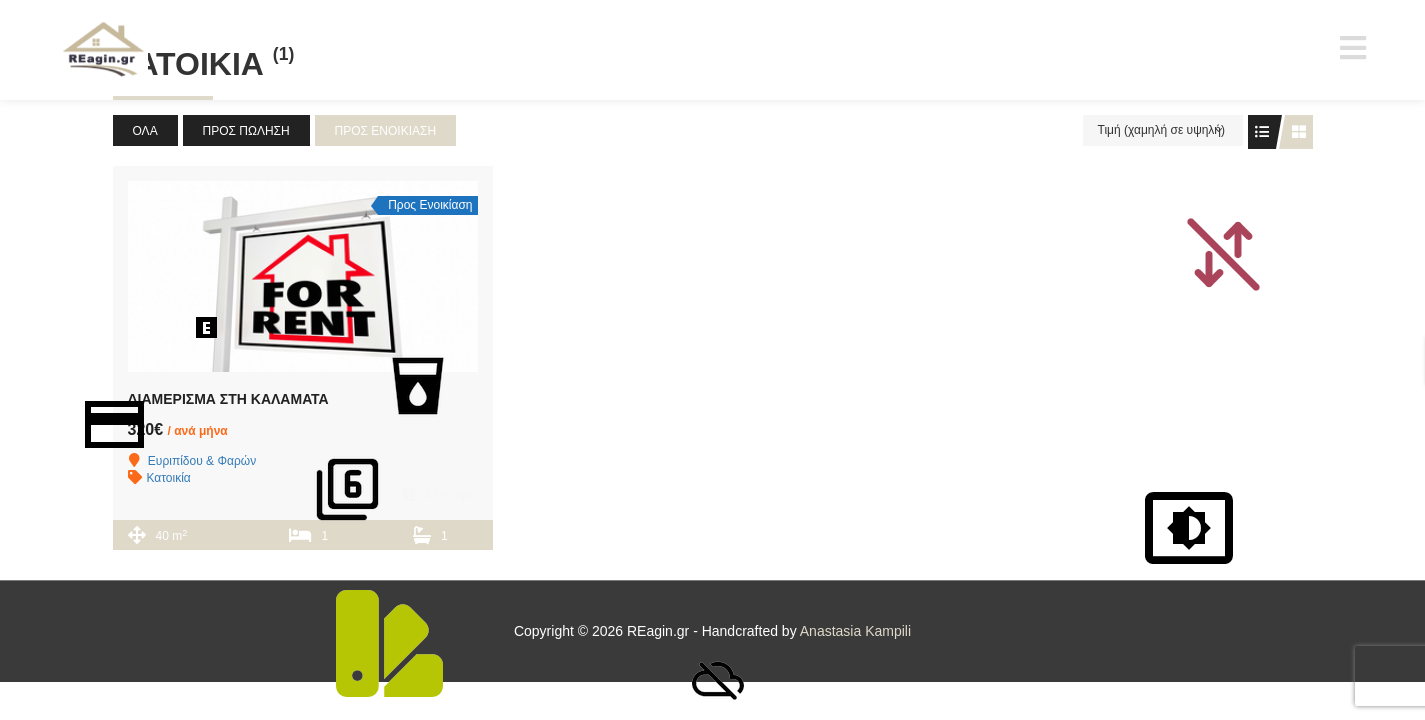 This screenshot has width=1425, height=720. I want to click on indicates 6 items selected or filtered, so click(347, 489).